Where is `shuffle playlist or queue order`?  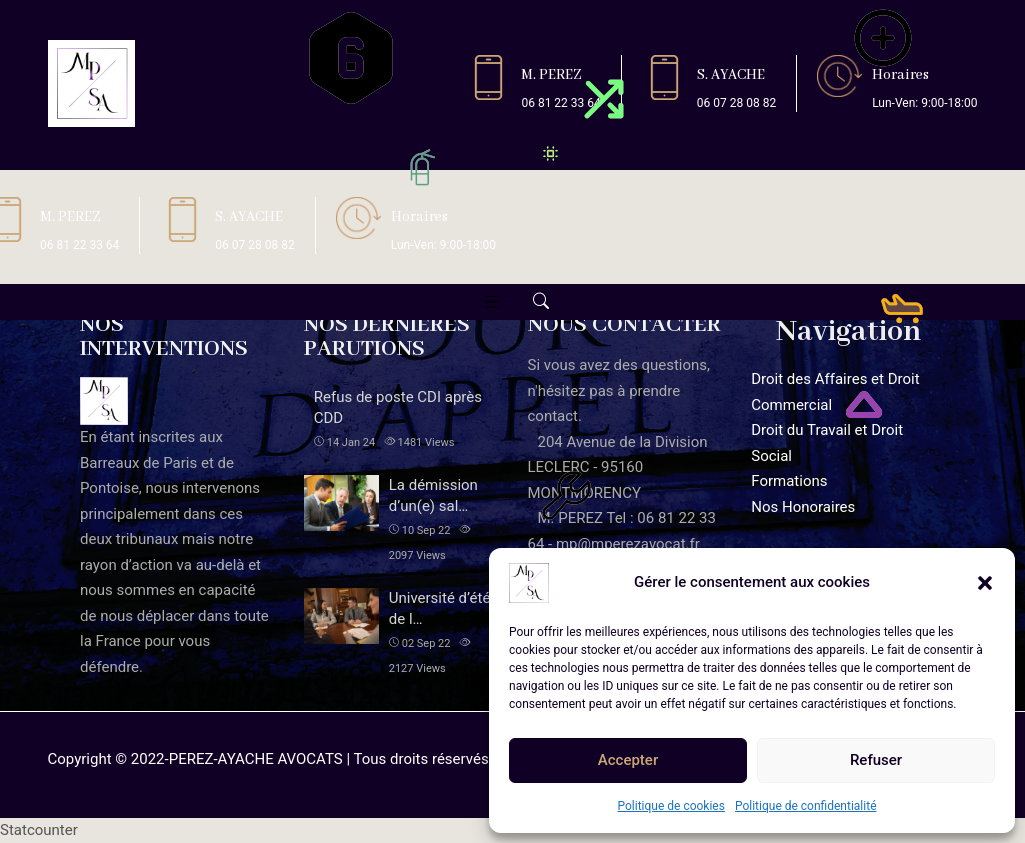
shuffle playlist or queue order is located at coordinates (604, 99).